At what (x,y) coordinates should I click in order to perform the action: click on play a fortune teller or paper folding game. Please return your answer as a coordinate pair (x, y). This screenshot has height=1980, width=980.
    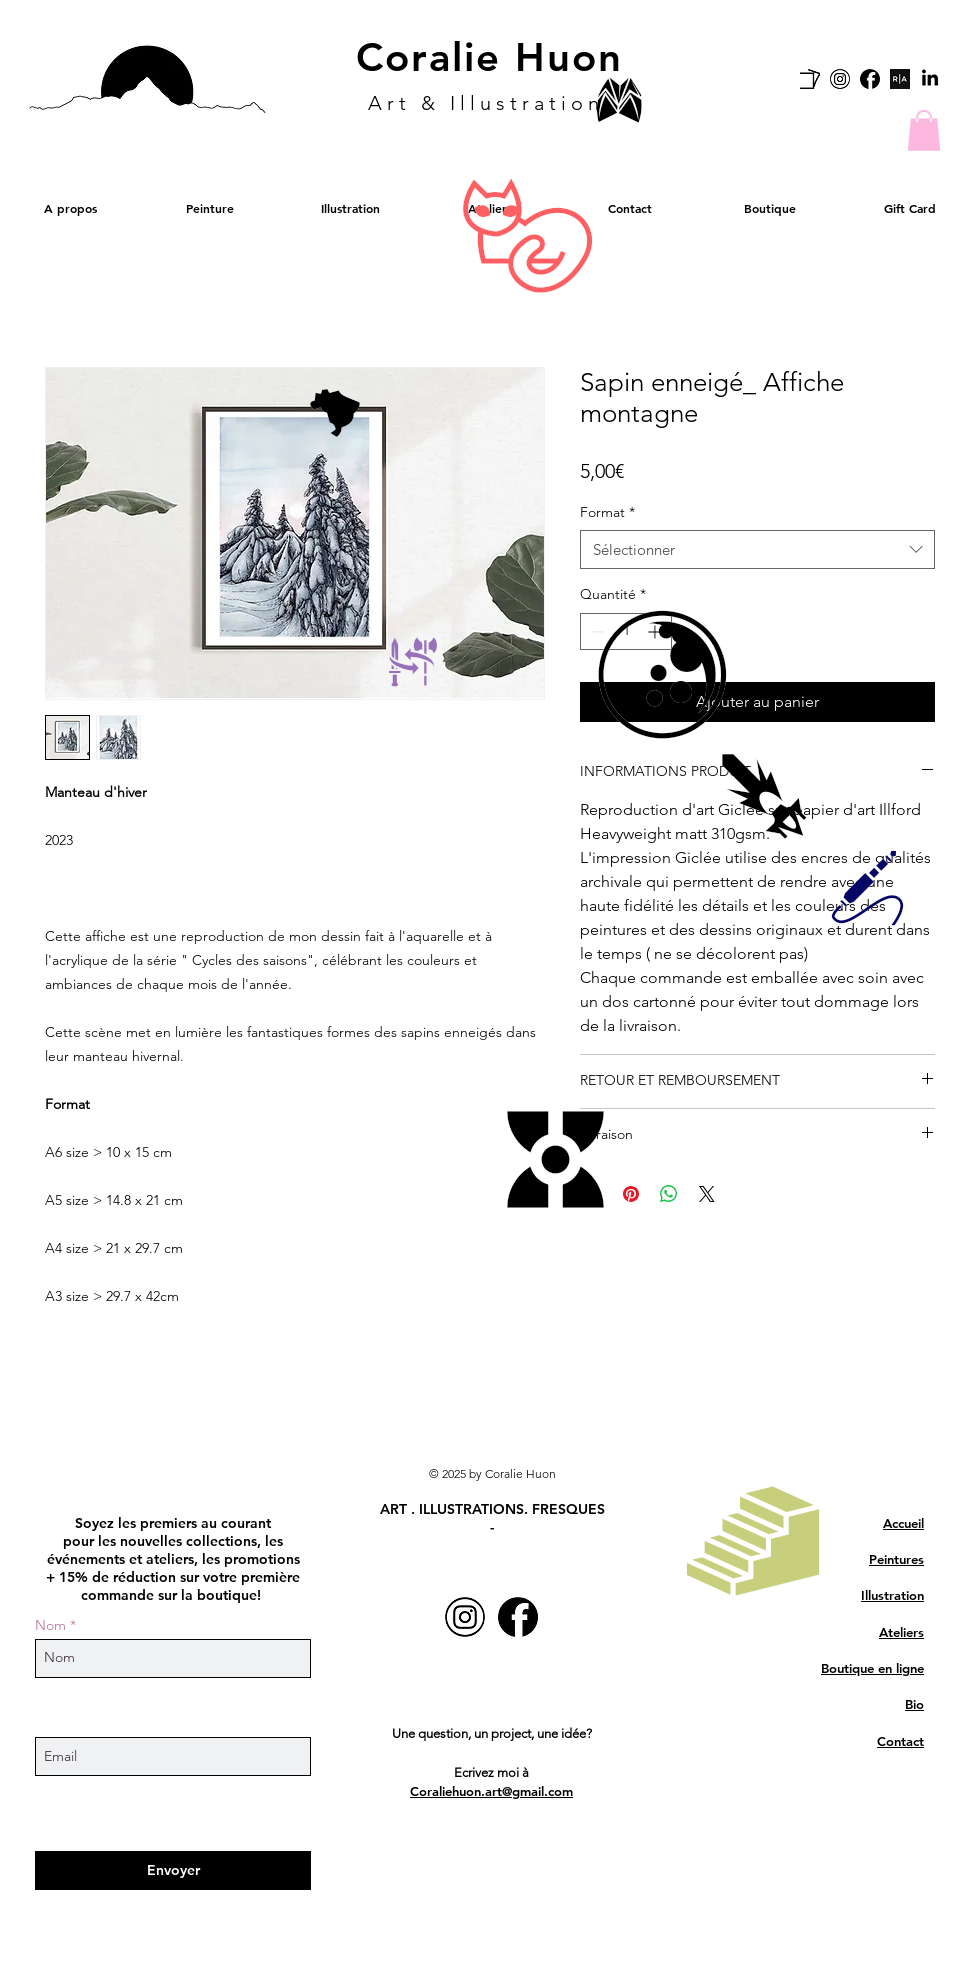
    Looking at the image, I should click on (619, 100).